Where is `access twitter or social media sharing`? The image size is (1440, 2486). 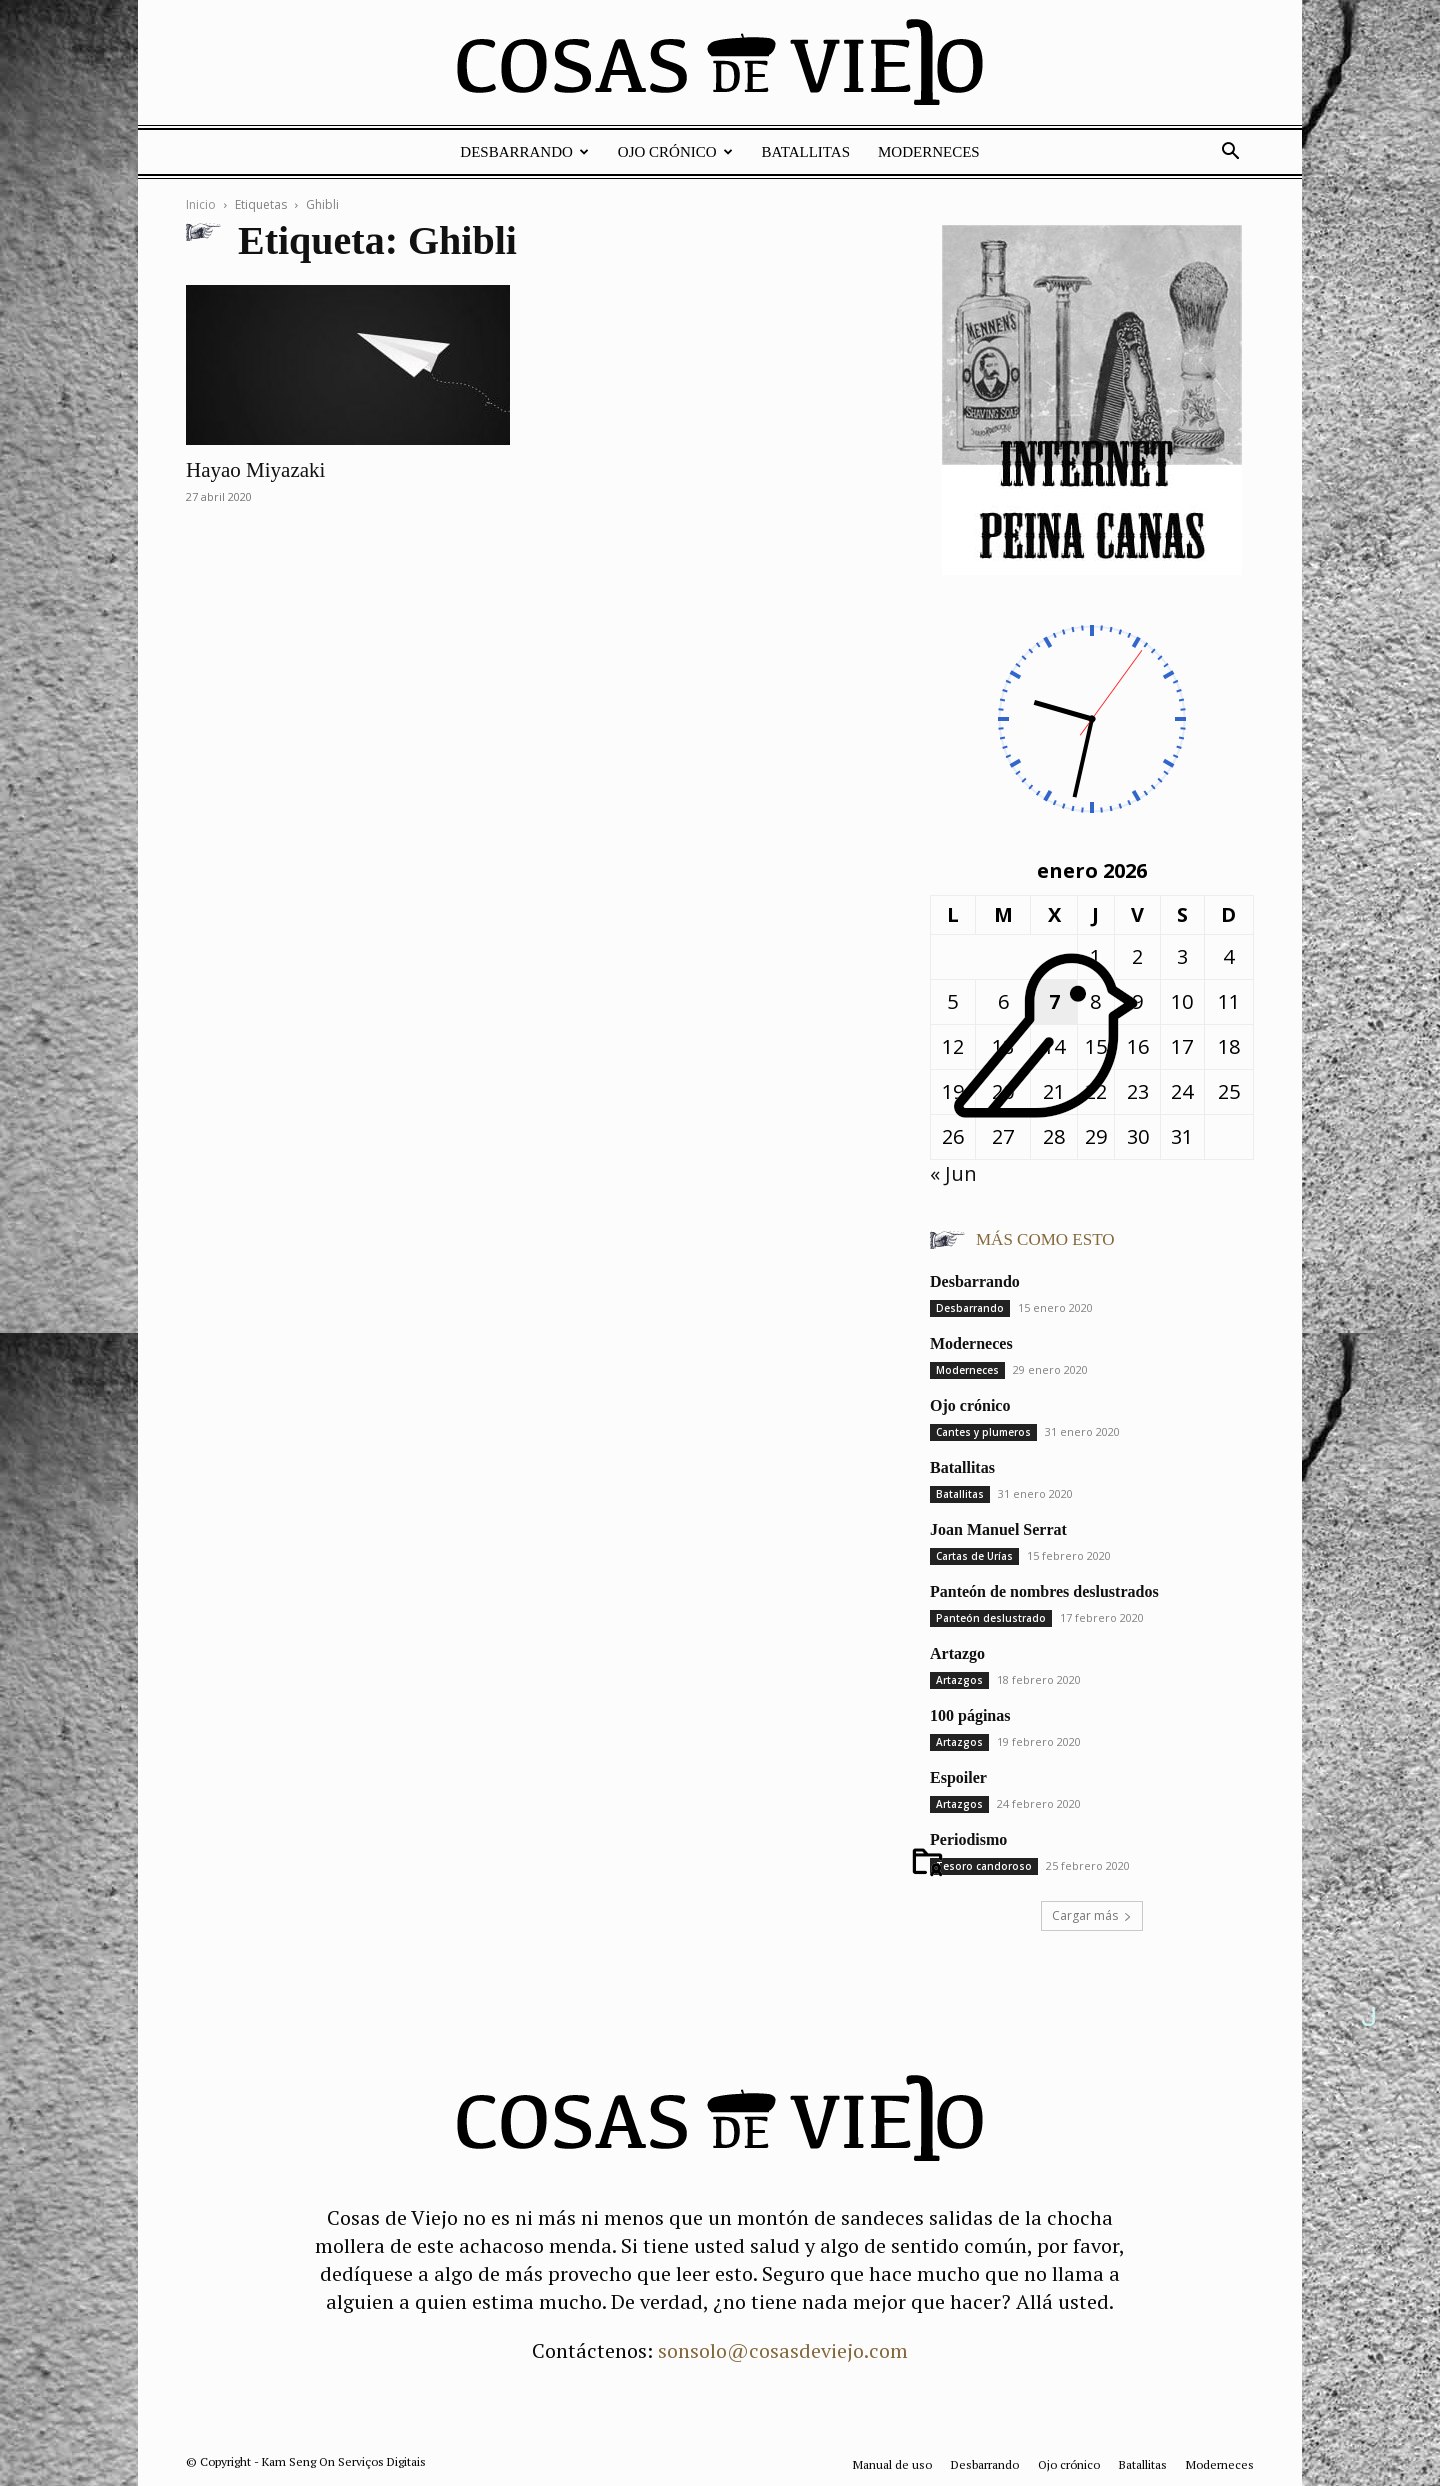 access twitter or social media sharing is located at coordinates (1049, 1042).